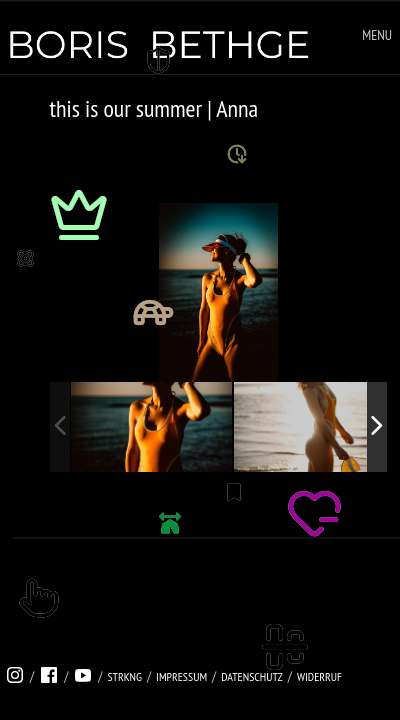 This screenshot has height=720, width=400. Describe the element at coordinates (39, 598) in the screenshot. I see `tap or click to select an item` at that location.